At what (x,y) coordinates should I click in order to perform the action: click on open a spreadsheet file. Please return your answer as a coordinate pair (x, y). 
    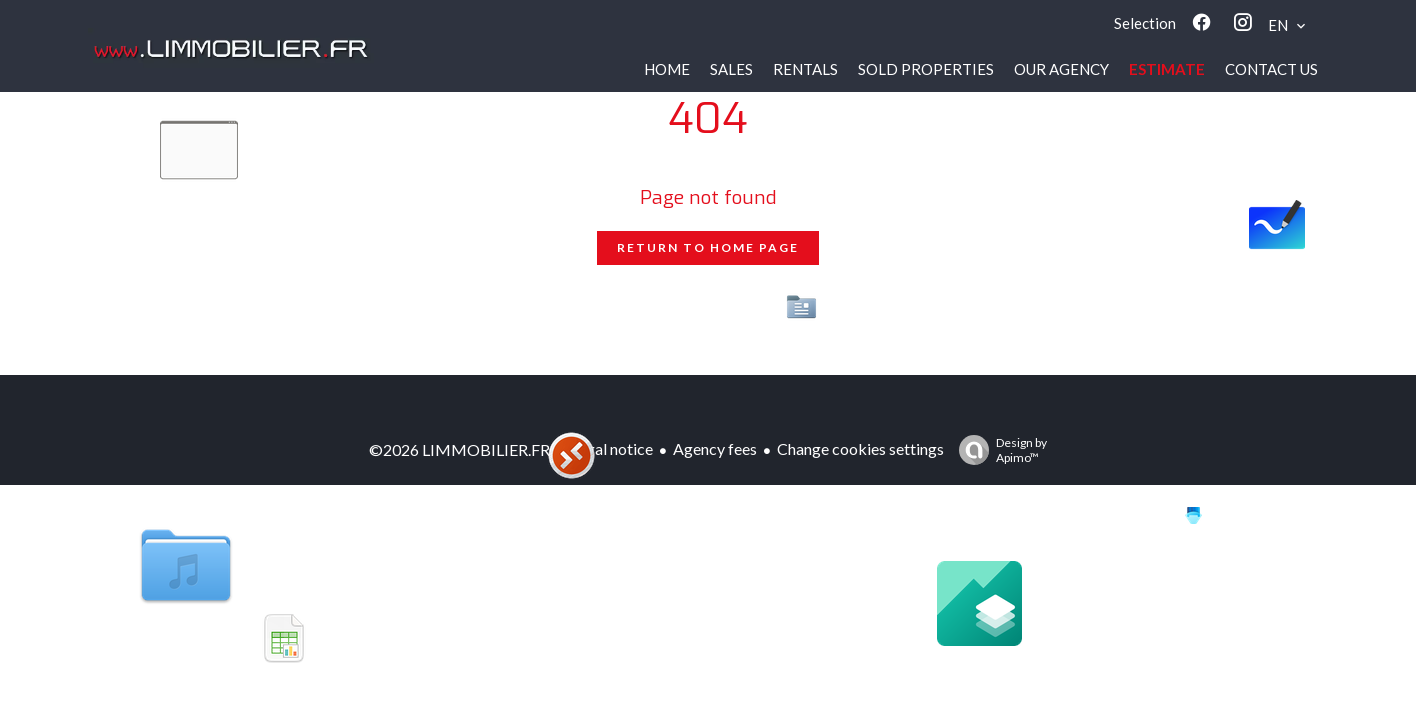
    Looking at the image, I should click on (284, 638).